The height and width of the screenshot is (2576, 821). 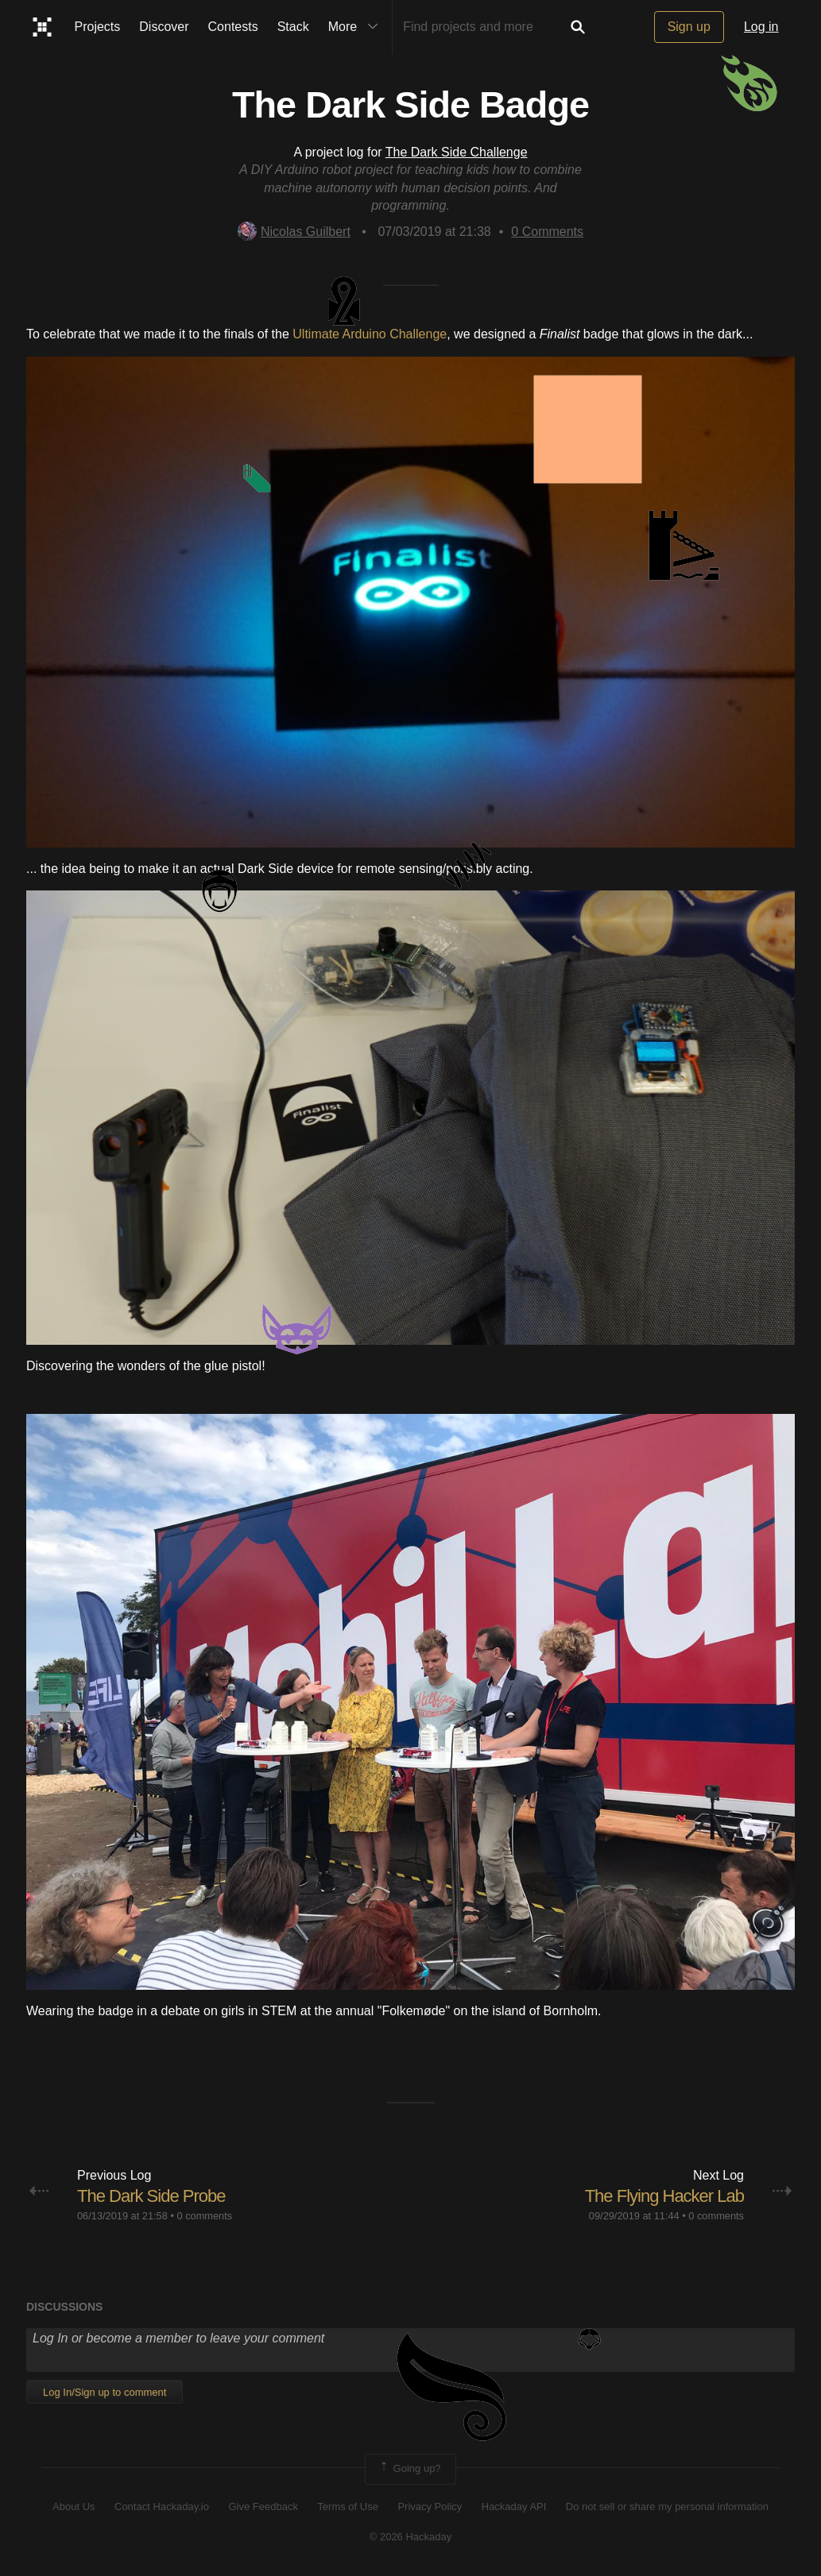 What do you see at coordinates (589, 2338) in the screenshot?
I see `launch Metroid or Samus-themed game content` at bounding box center [589, 2338].